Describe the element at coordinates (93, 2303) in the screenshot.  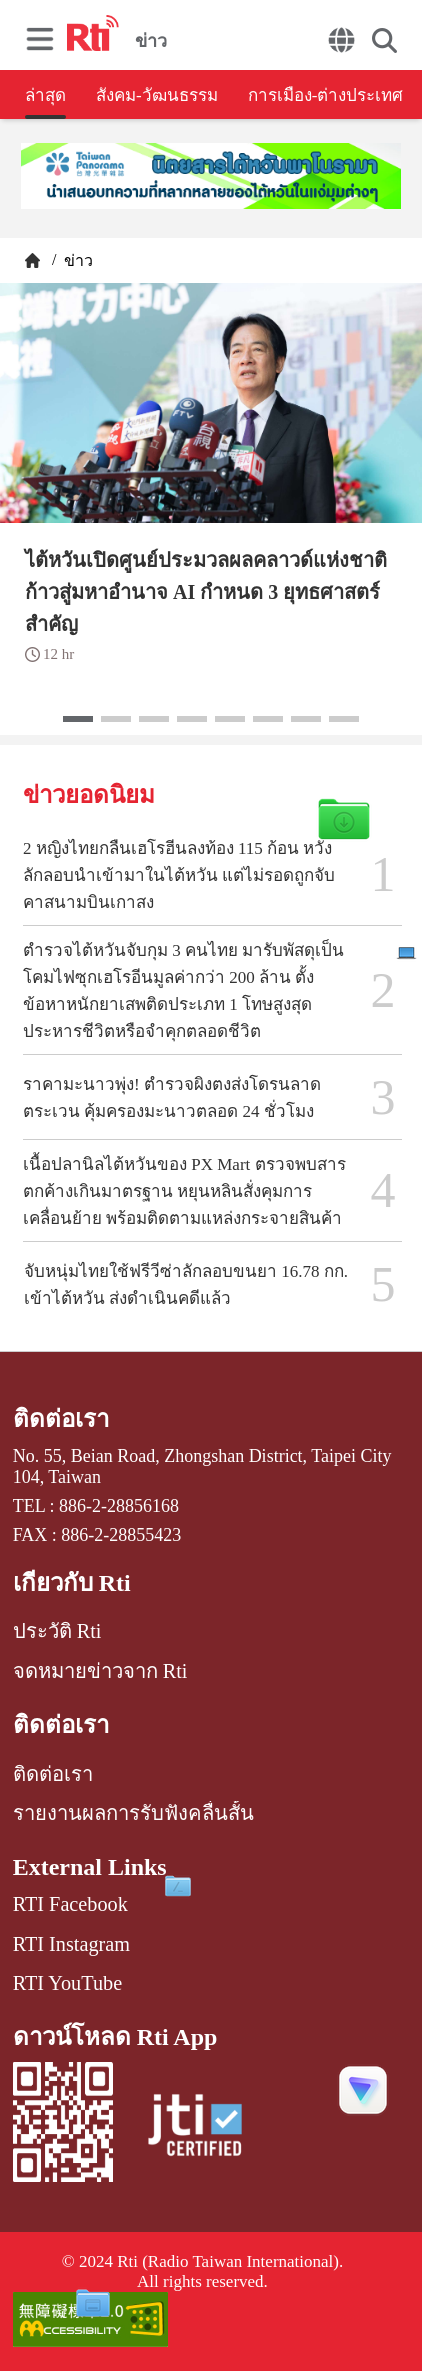
I see `open desktop folder` at that location.